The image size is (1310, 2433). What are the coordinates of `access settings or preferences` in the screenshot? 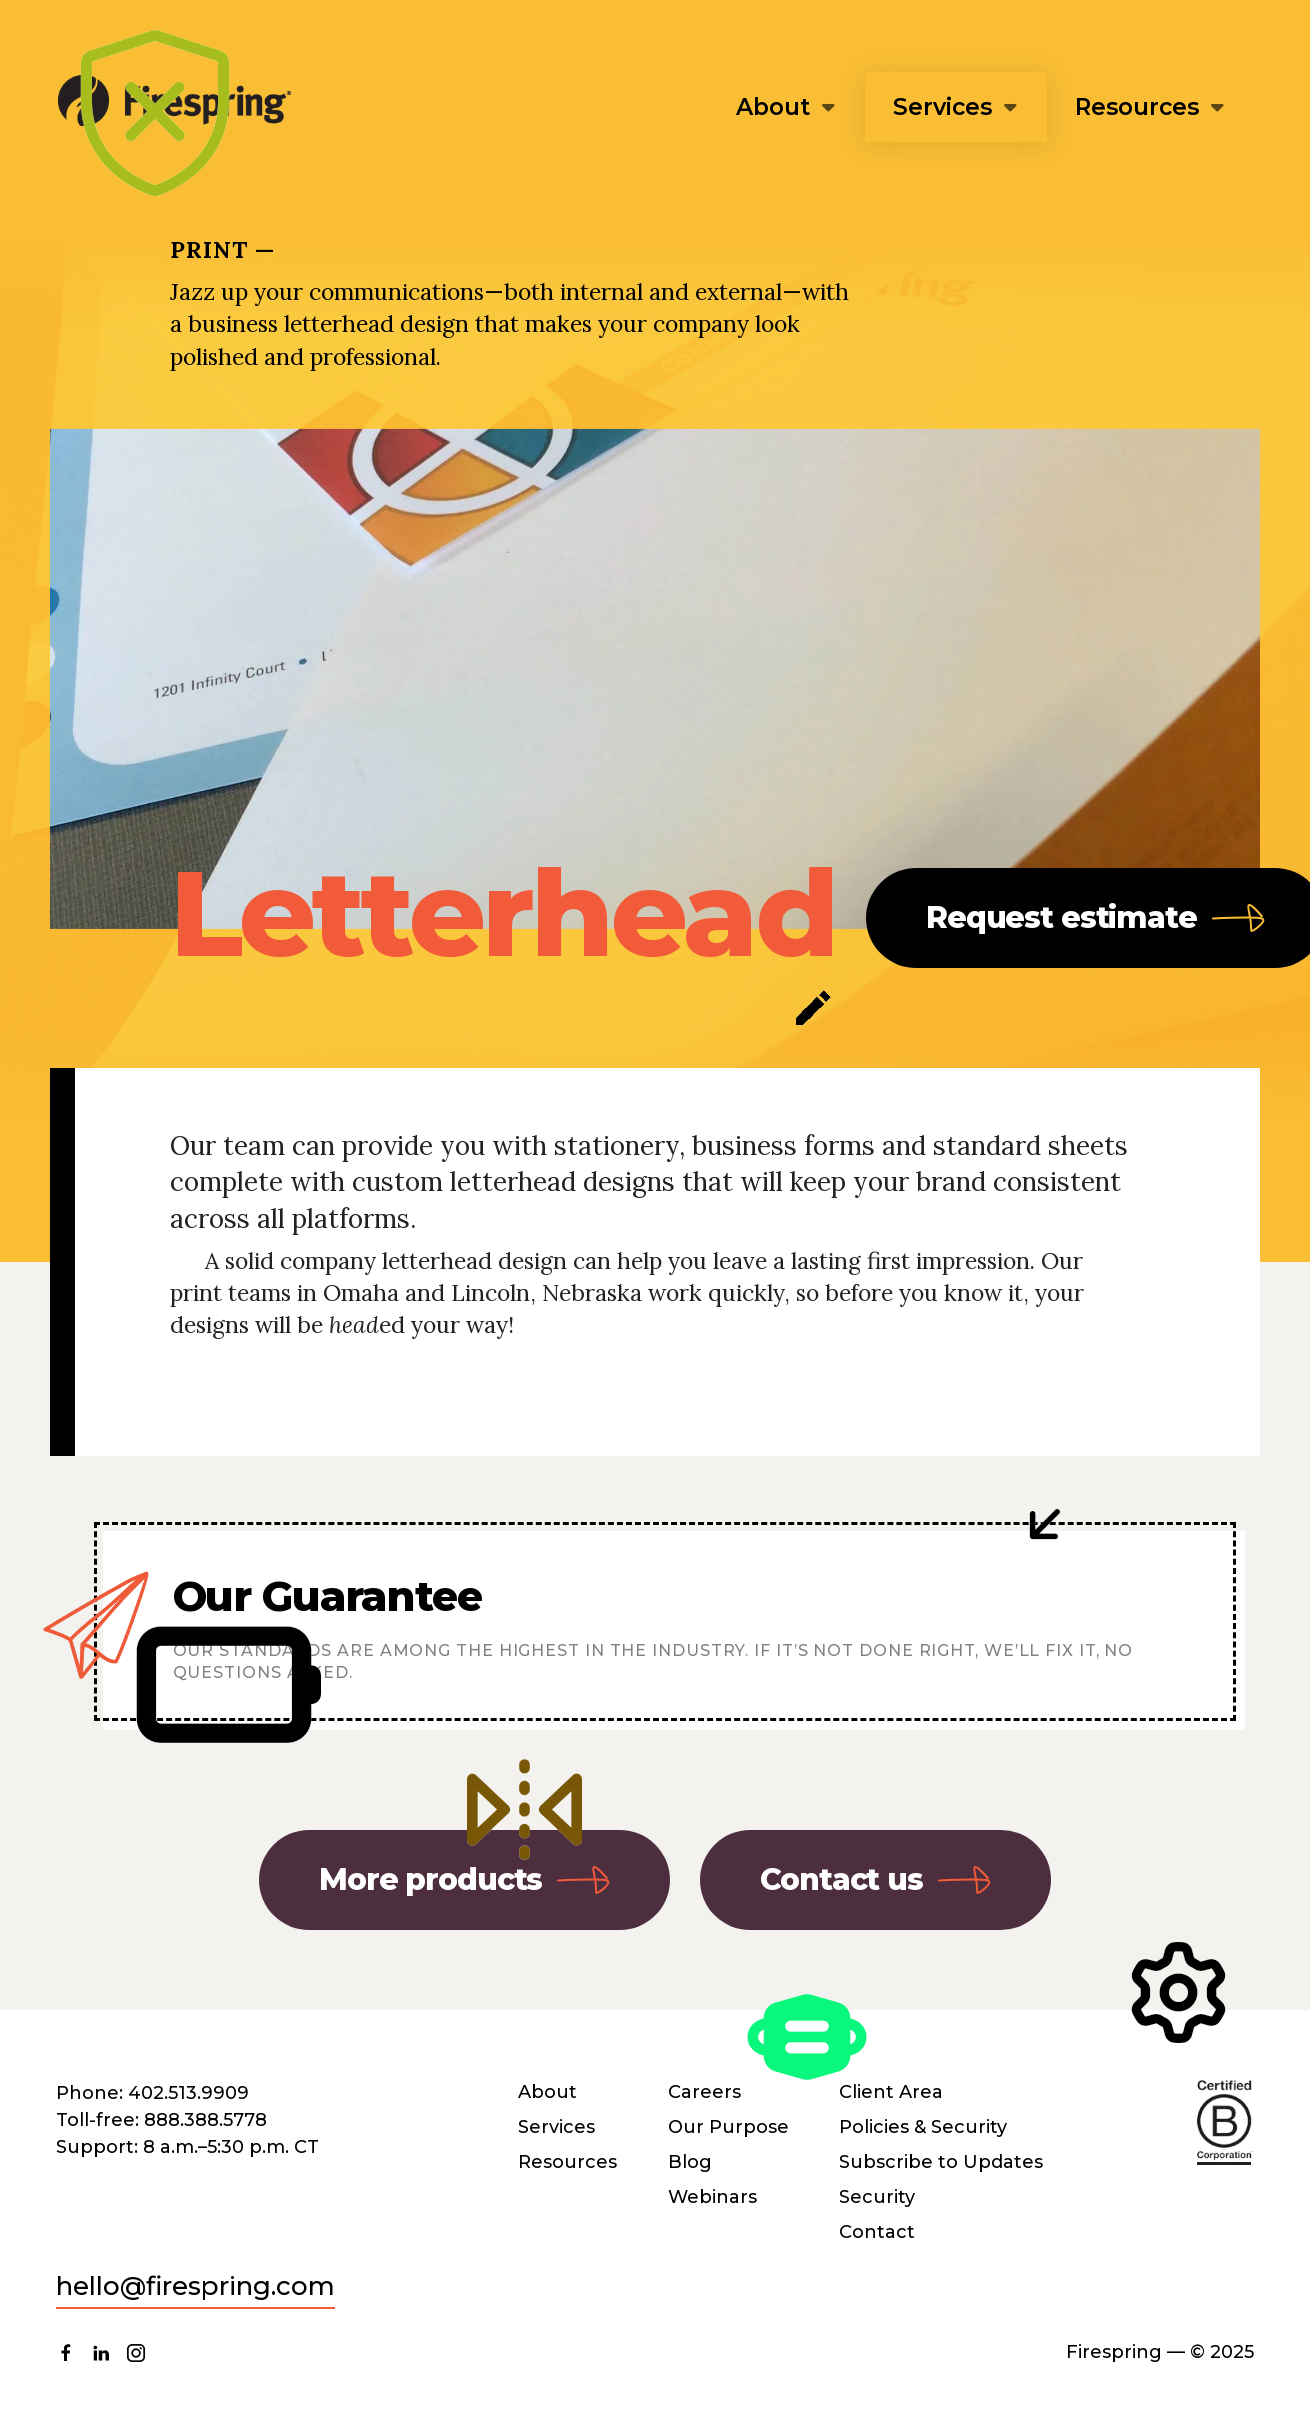 It's located at (1178, 1992).